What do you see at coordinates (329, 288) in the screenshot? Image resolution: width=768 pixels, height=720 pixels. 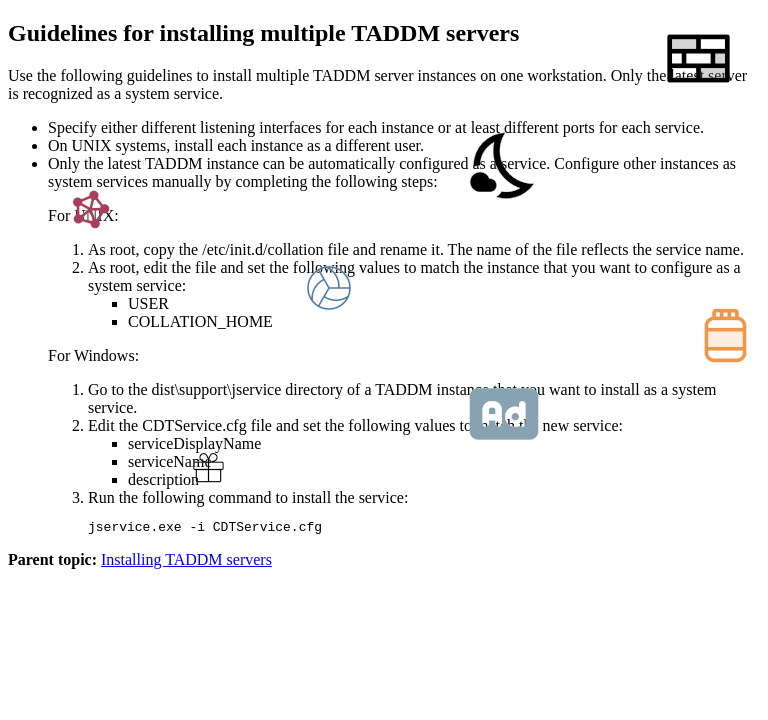 I see `volleyball sport category or activity` at bounding box center [329, 288].